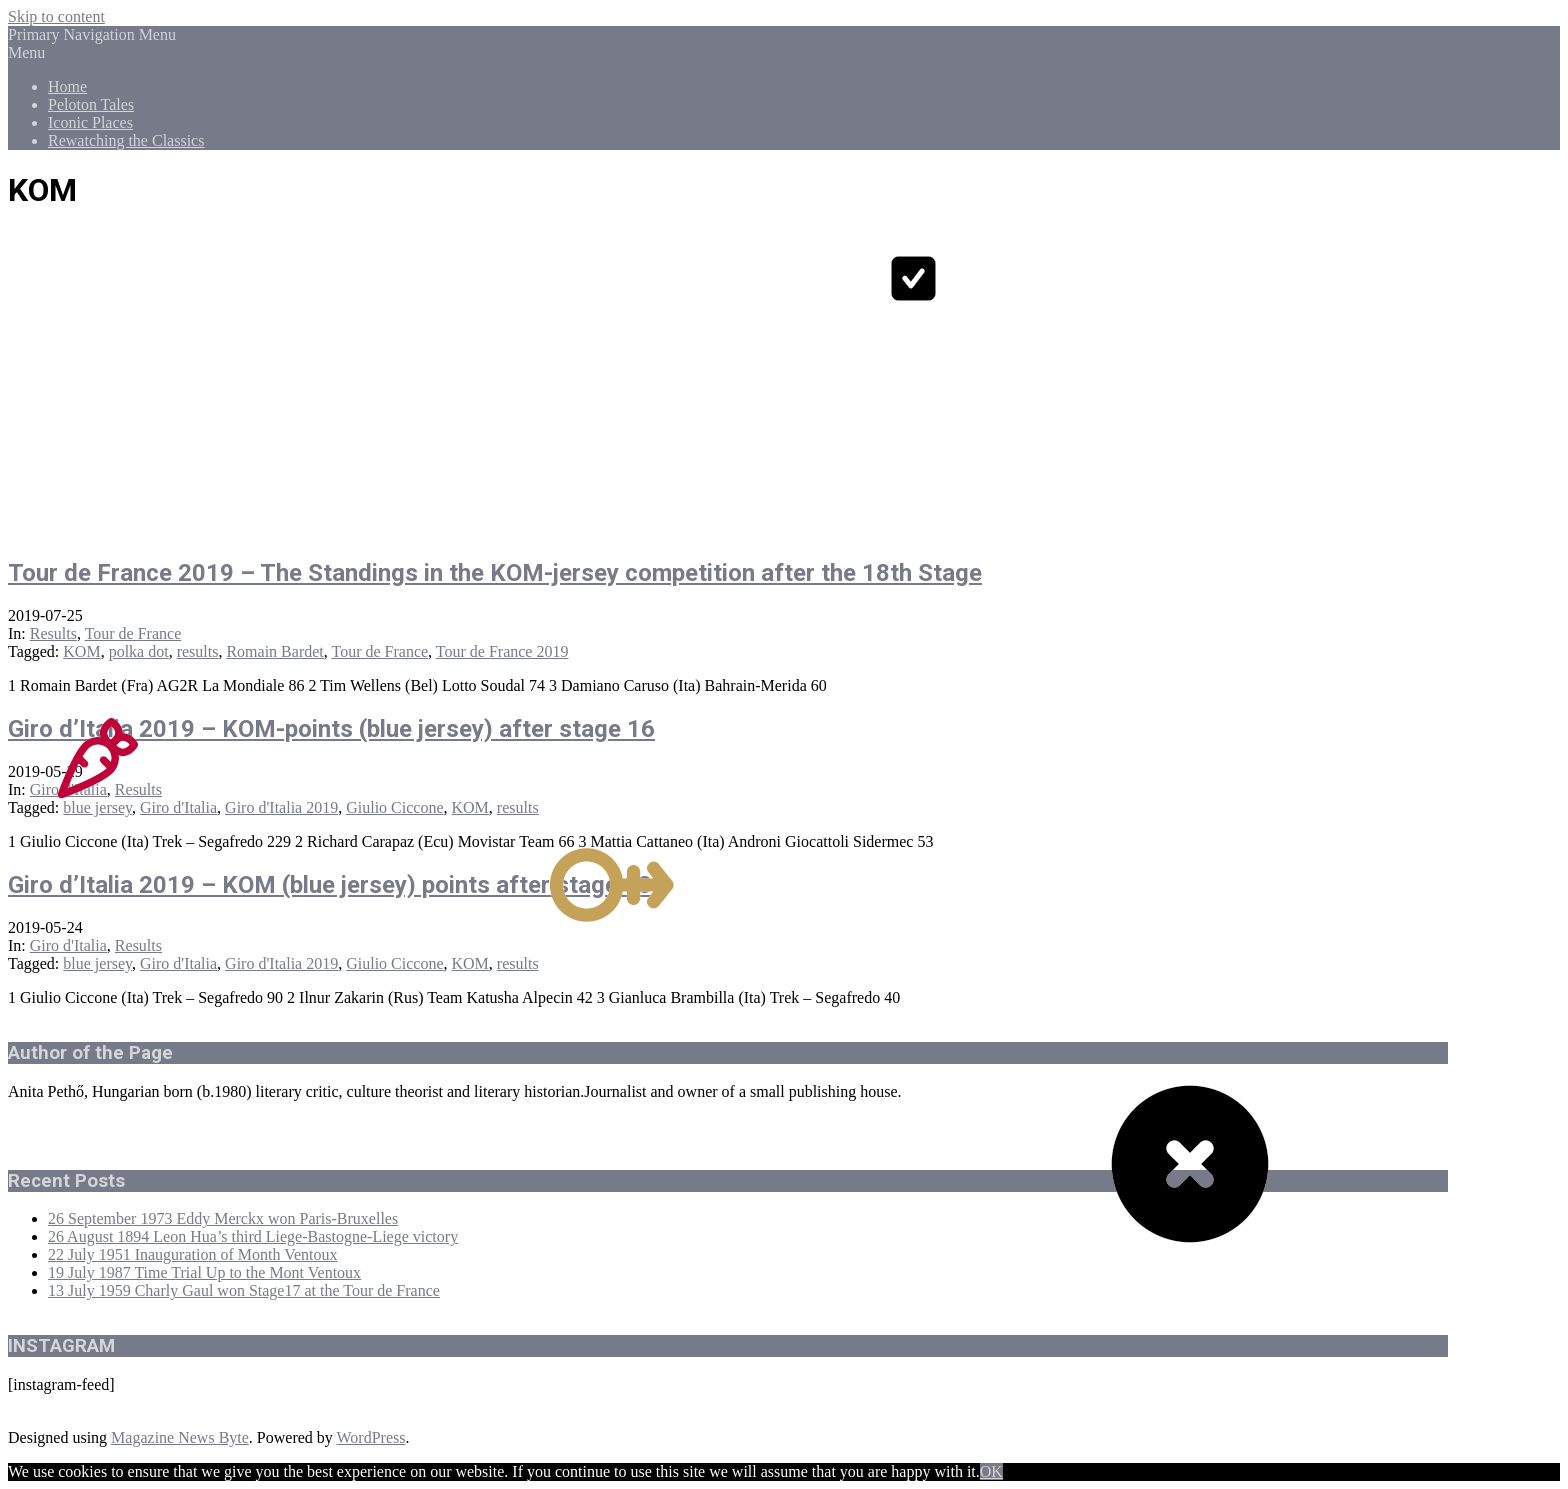 The image size is (1568, 1489). What do you see at coordinates (1190, 1164) in the screenshot?
I see `close or dismiss a dialog` at bounding box center [1190, 1164].